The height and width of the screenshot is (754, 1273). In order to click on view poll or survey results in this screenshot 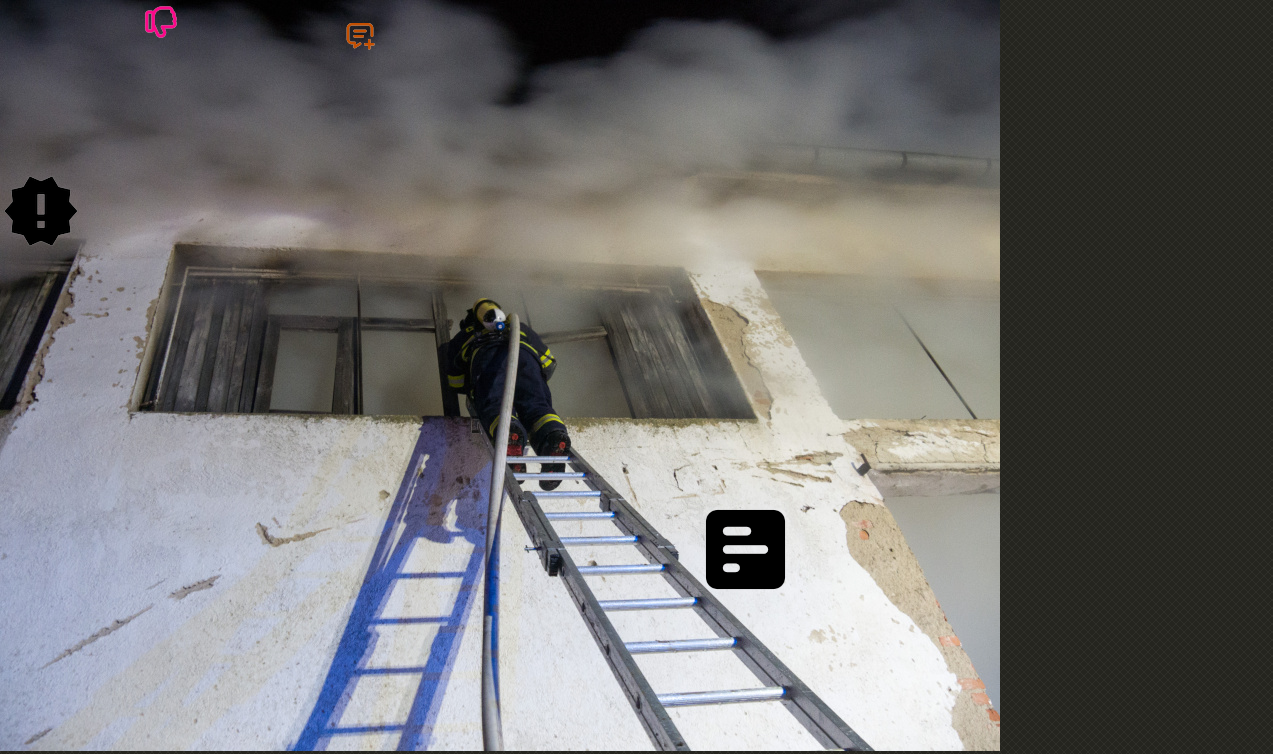, I will do `click(745, 549)`.